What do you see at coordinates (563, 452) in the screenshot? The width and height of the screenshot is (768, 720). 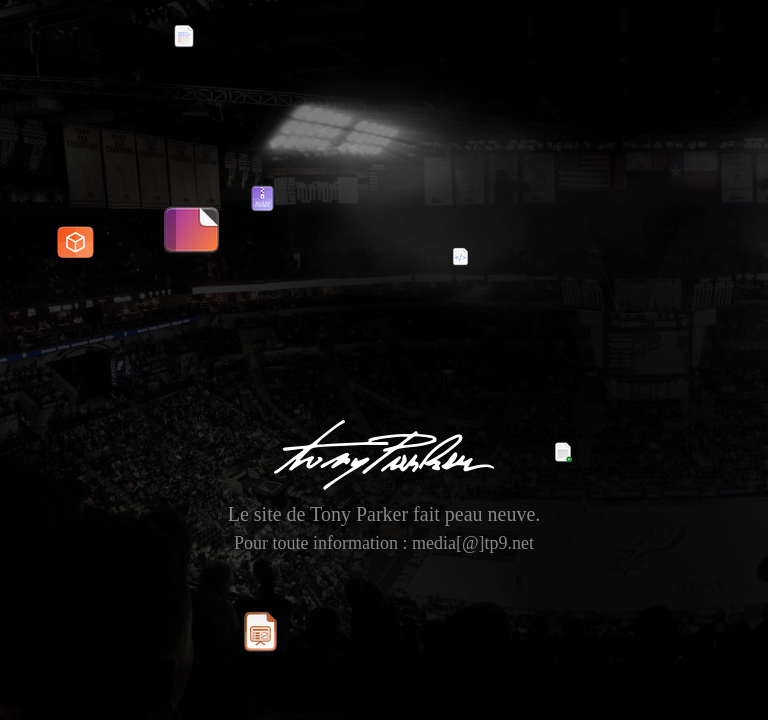 I see `create a new text document` at bounding box center [563, 452].